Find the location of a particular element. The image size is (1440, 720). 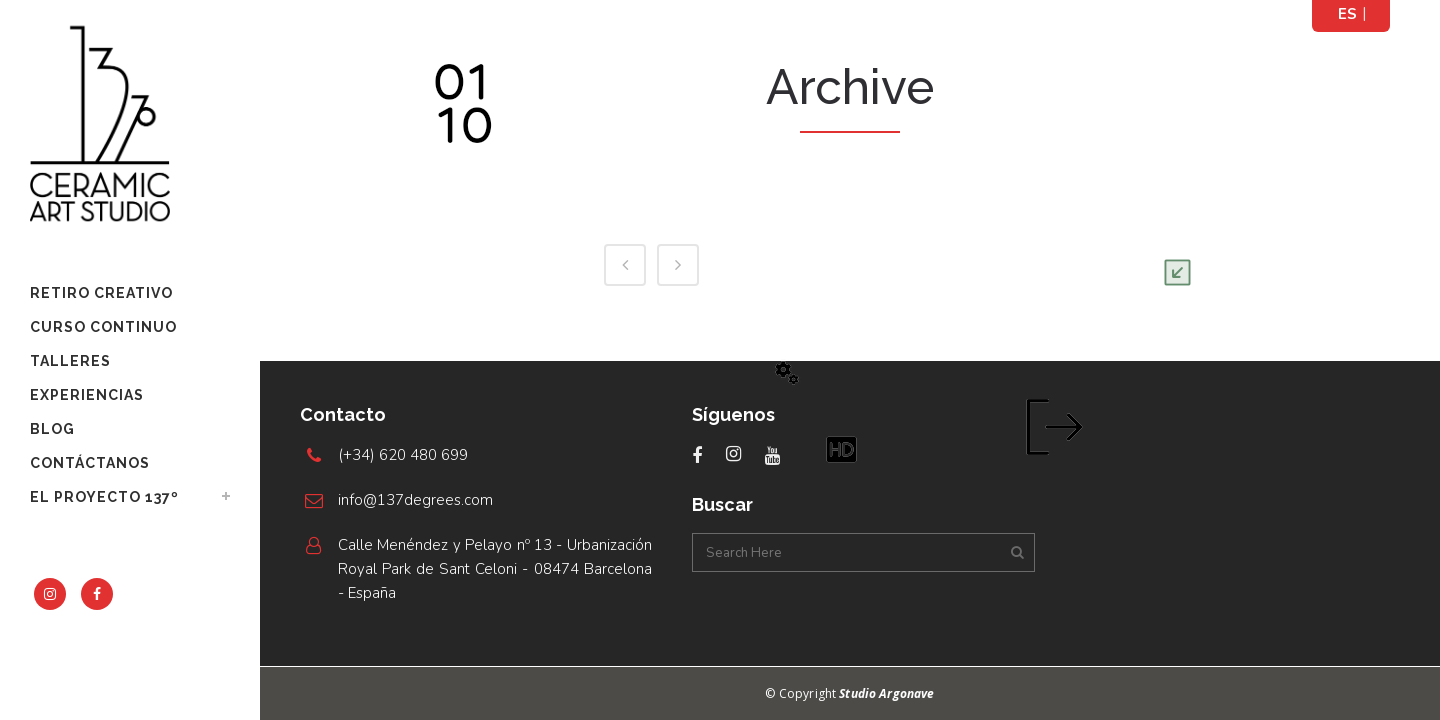

move content to bottom-left corner is located at coordinates (1177, 272).